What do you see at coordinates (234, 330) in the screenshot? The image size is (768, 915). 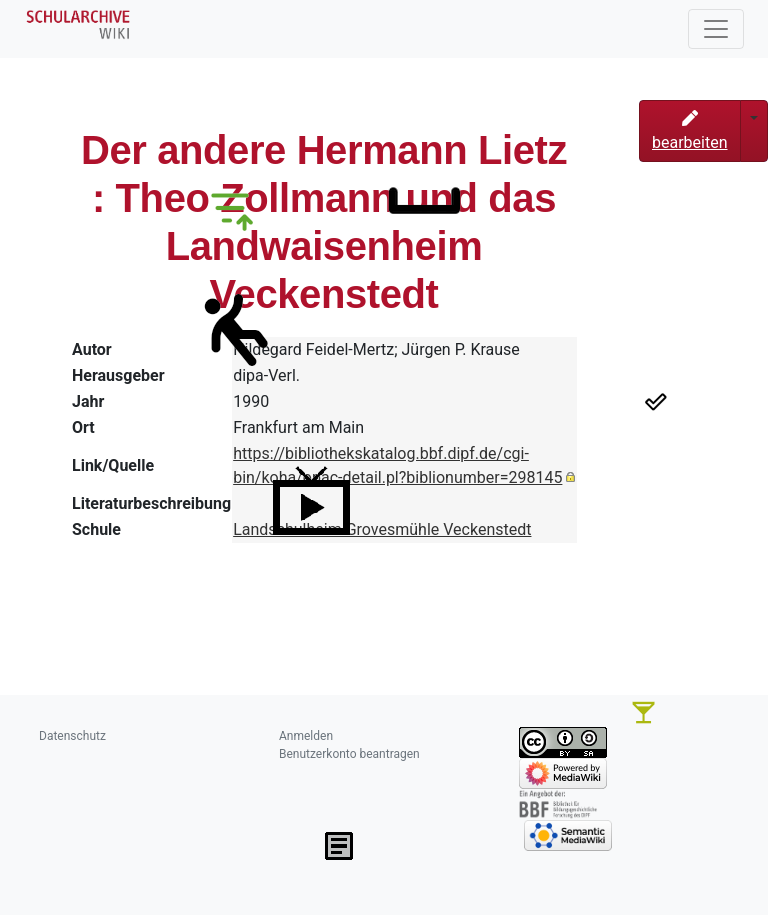 I see `indicates a slip or fall hazard warning` at bounding box center [234, 330].